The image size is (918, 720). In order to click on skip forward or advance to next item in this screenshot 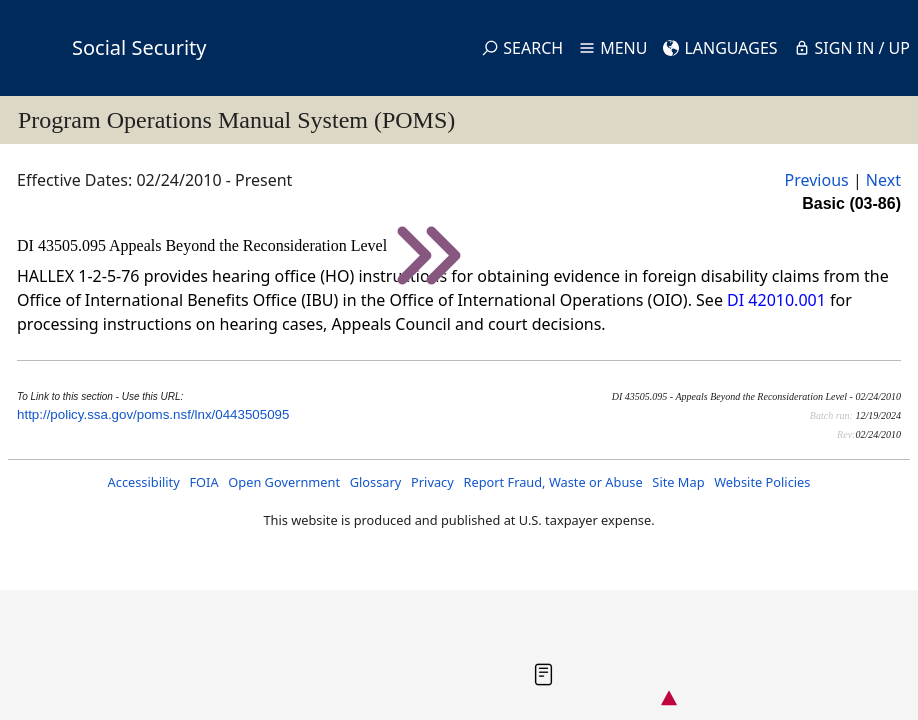, I will do `click(426, 255)`.